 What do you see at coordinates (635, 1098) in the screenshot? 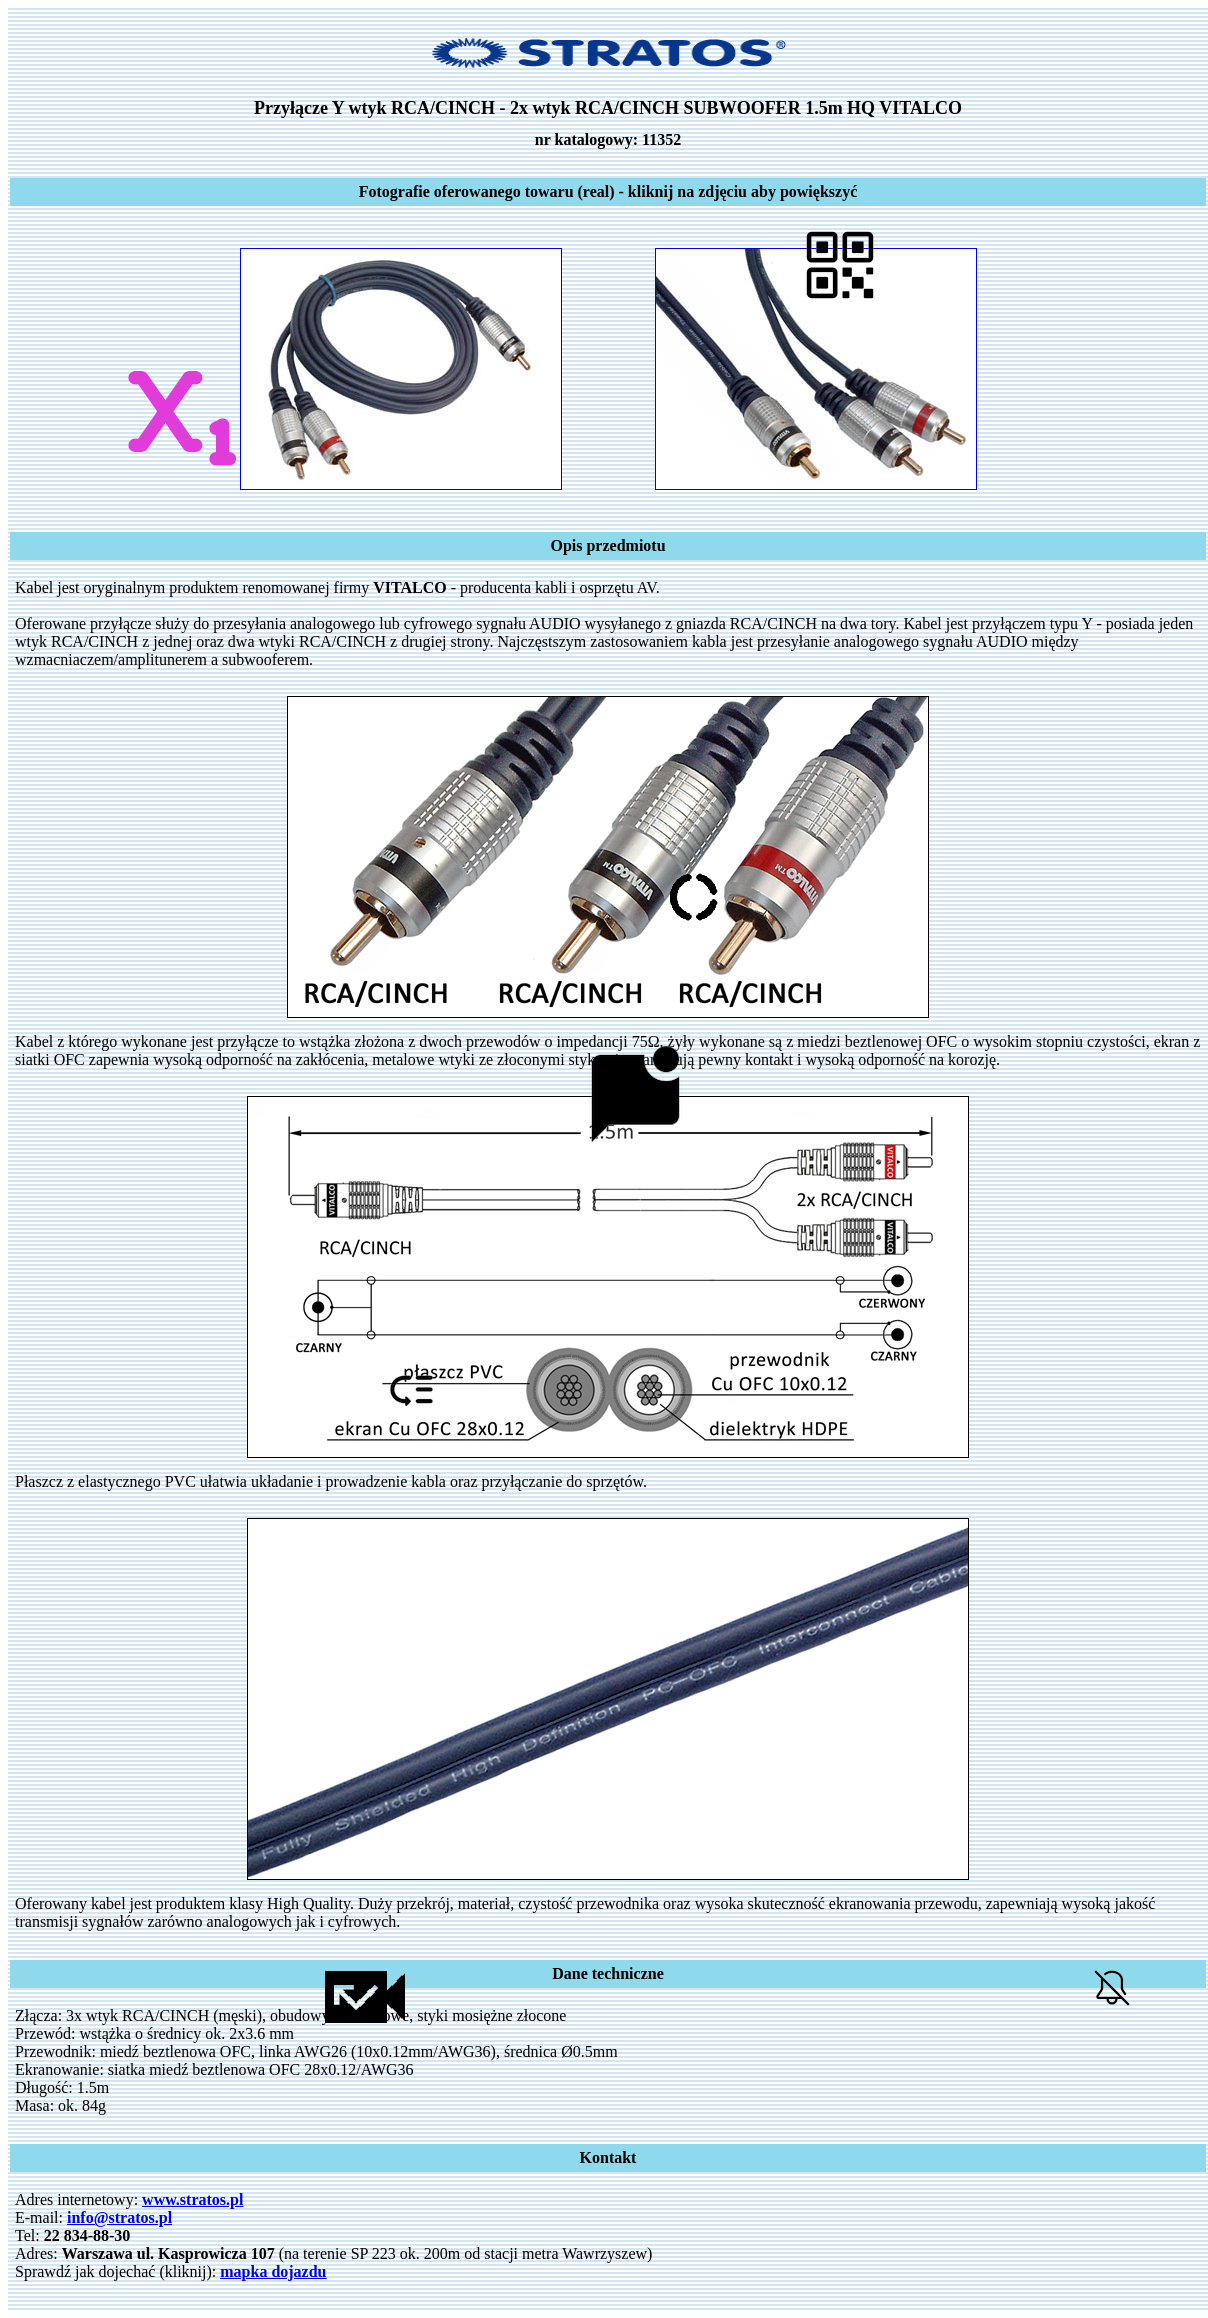
I see `indicates unread messages in chat` at bounding box center [635, 1098].